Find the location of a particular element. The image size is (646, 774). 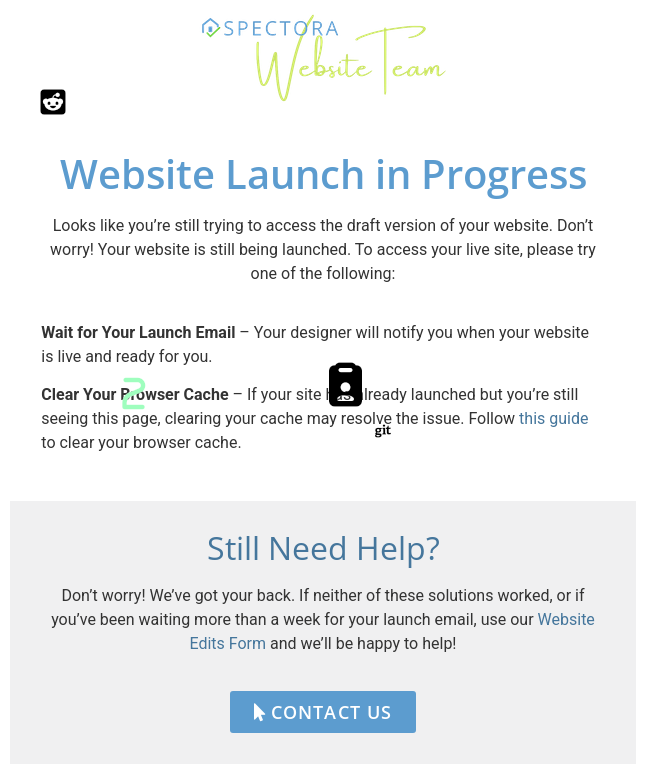

indicates the number 2 or second item in a list is located at coordinates (133, 393).